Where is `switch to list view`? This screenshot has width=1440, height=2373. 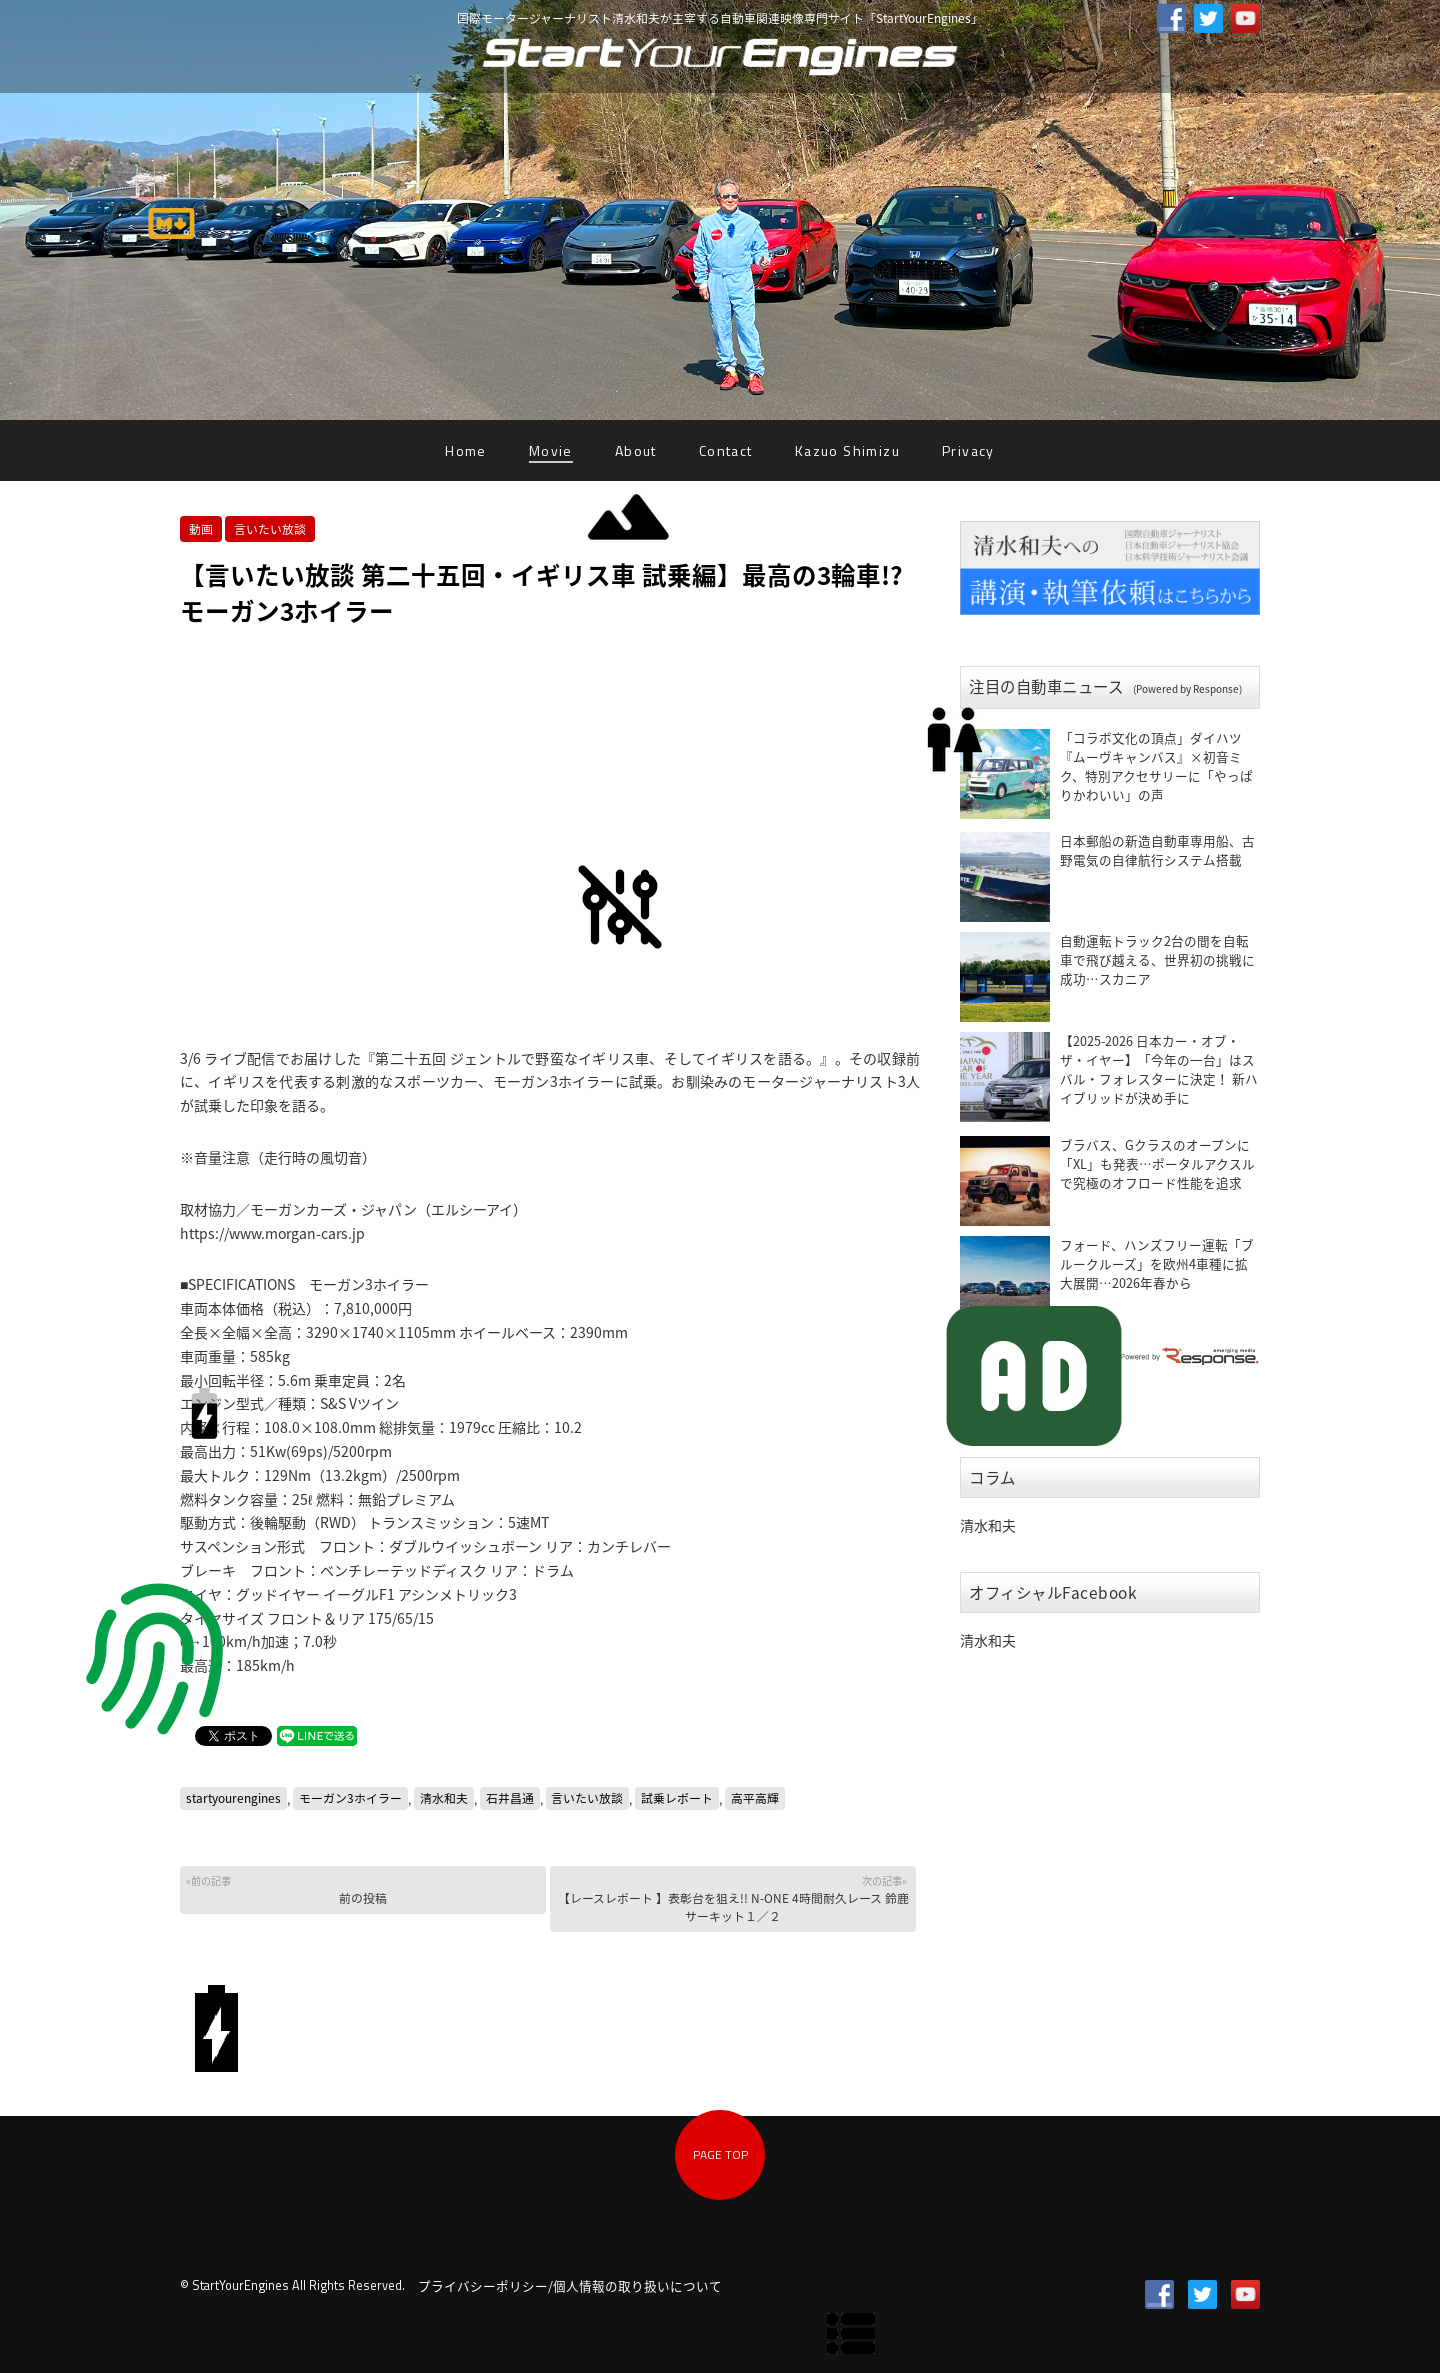 switch to list view is located at coordinates (852, 2333).